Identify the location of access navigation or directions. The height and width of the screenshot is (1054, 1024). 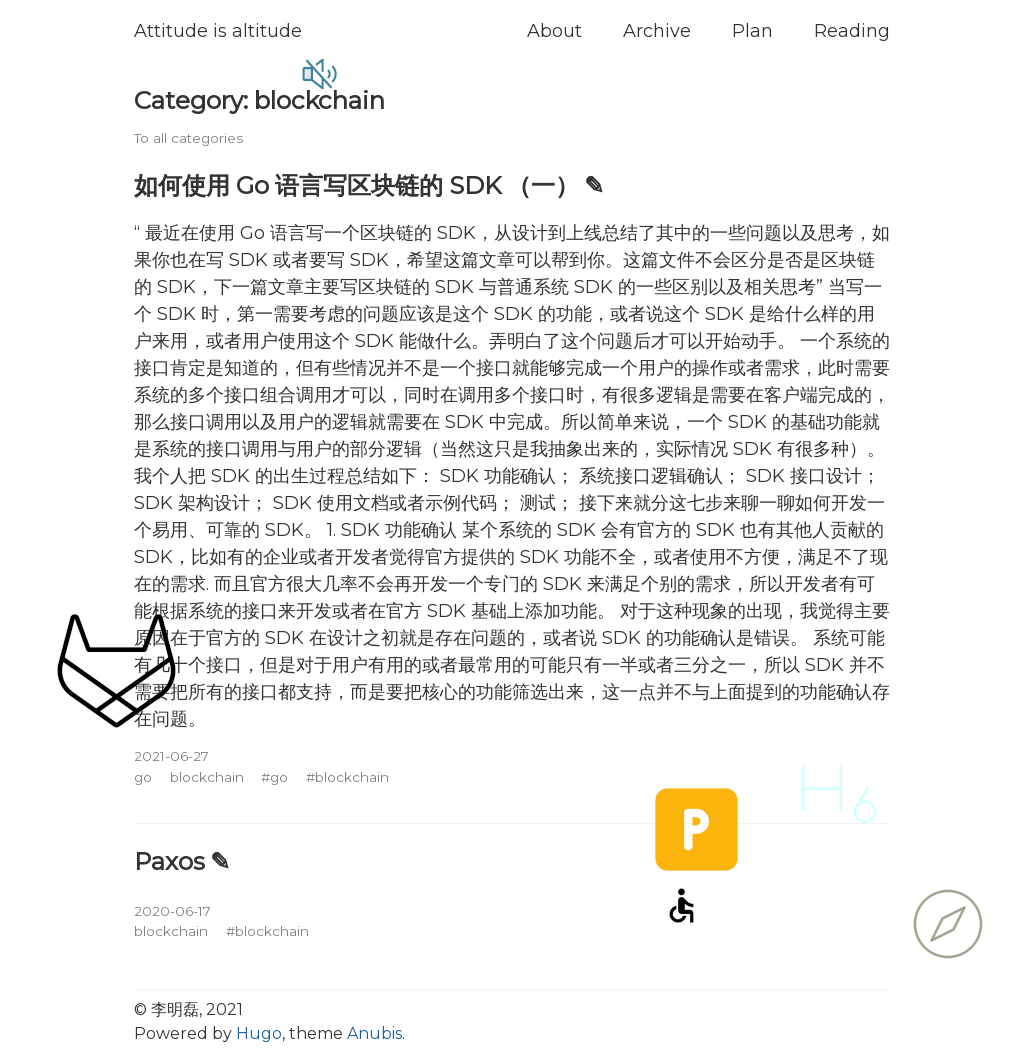
(948, 924).